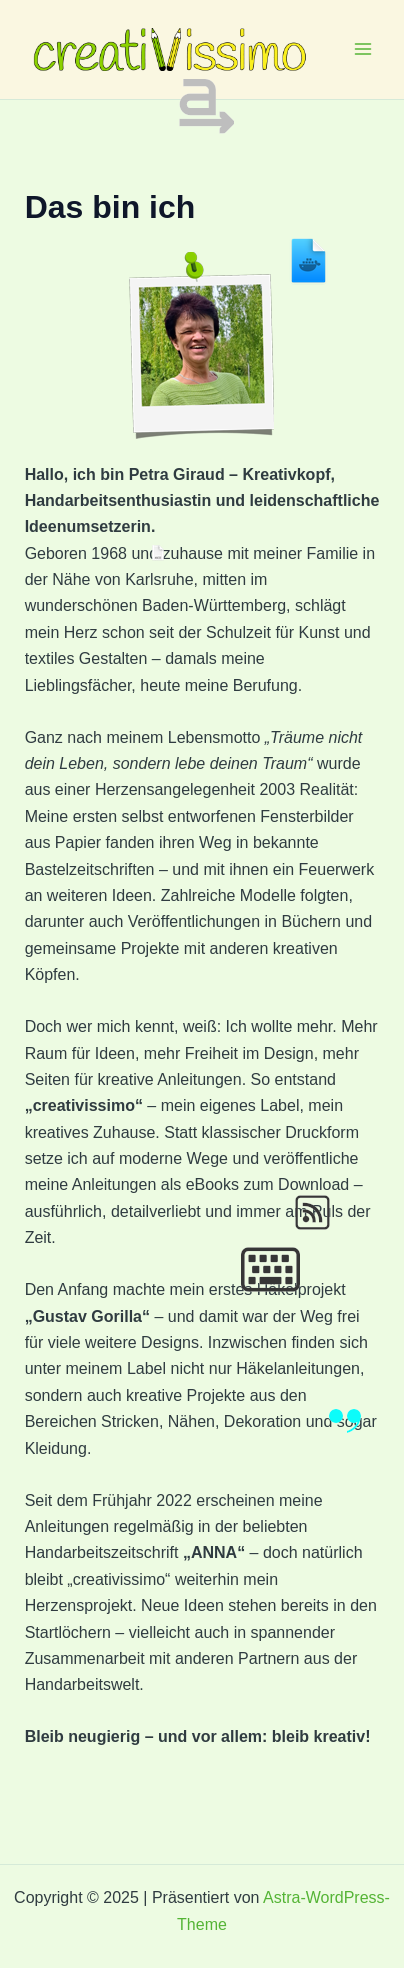 Image resolution: width=404 pixels, height=1968 pixels. Describe the element at coordinates (345, 1421) in the screenshot. I see `punctuation input mode is currently inactive` at that location.